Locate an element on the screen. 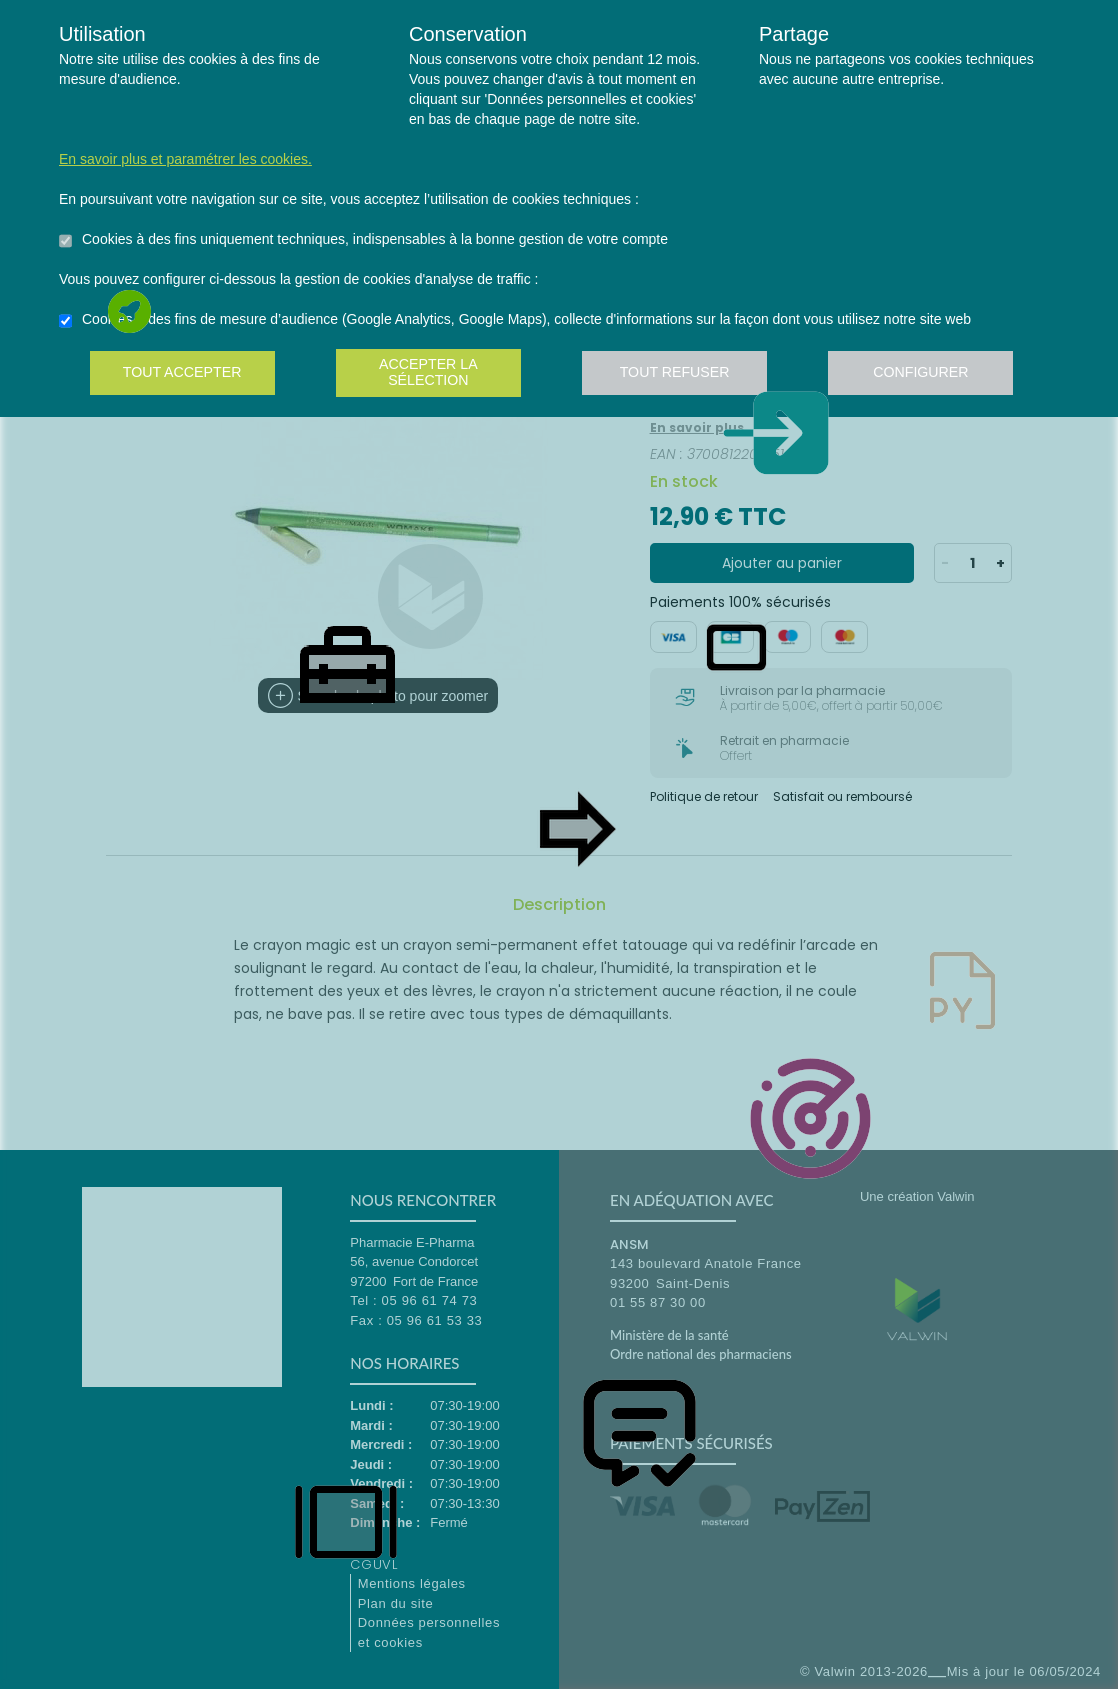 The width and height of the screenshot is (1118, 1689). python script file is located at coordinates (962, 990).